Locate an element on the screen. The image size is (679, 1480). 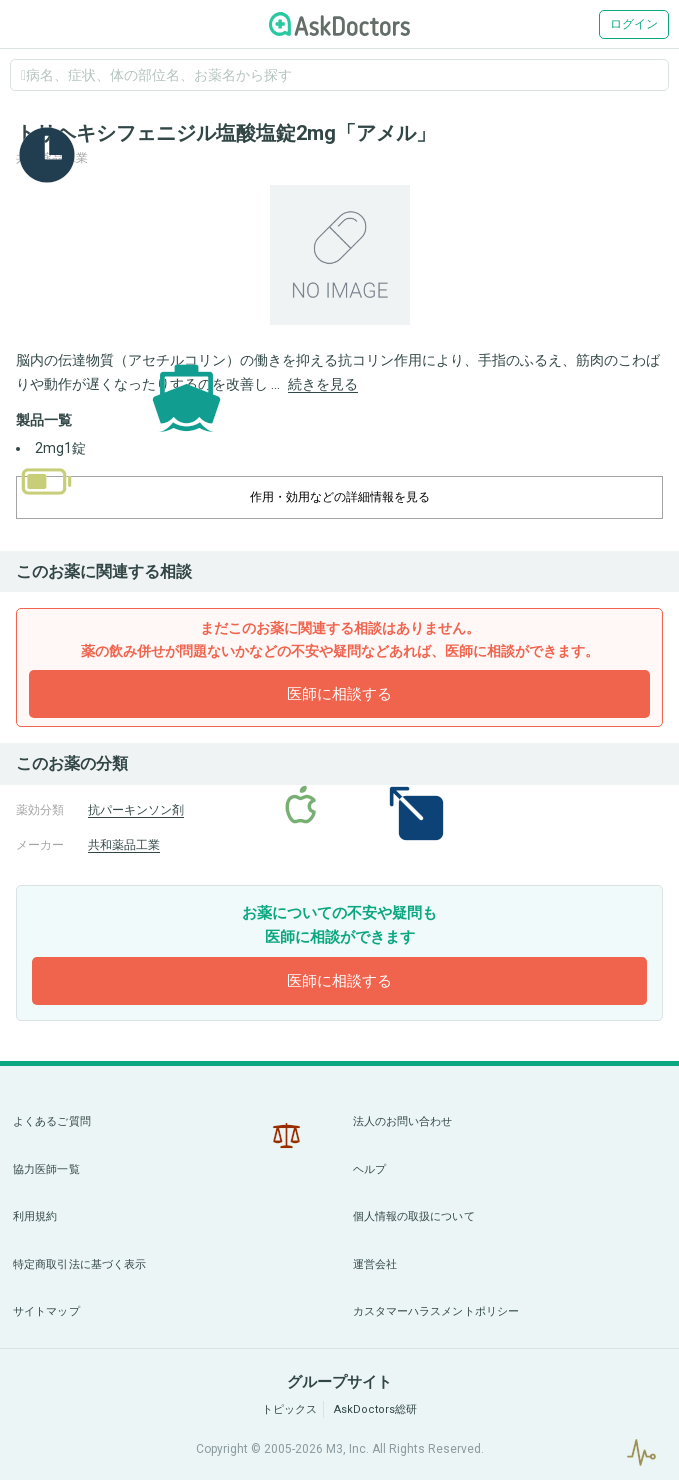
apple brand or product identifier is located at coordinates (301, 805).